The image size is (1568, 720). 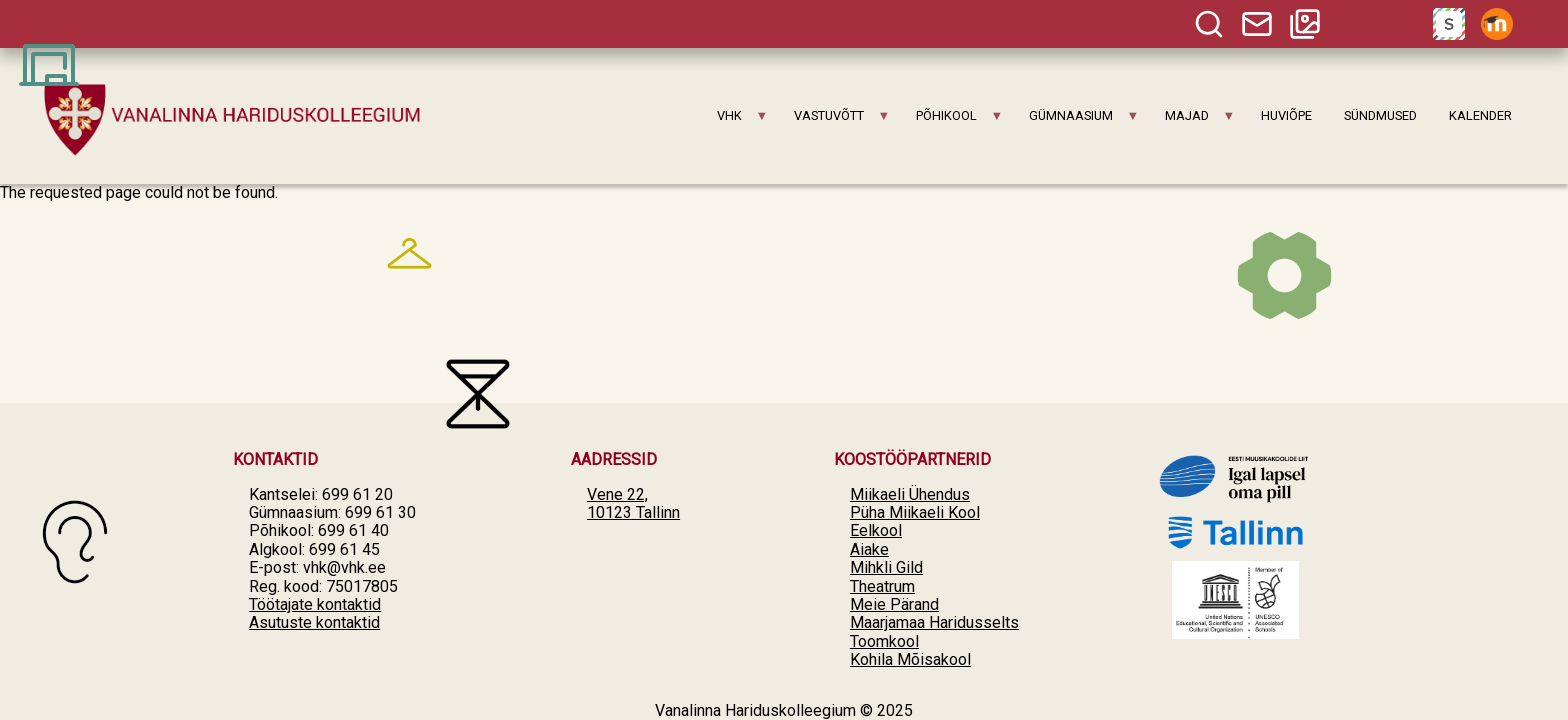 I want to click on indicates a process is in progress, so click(x=478, y=394).